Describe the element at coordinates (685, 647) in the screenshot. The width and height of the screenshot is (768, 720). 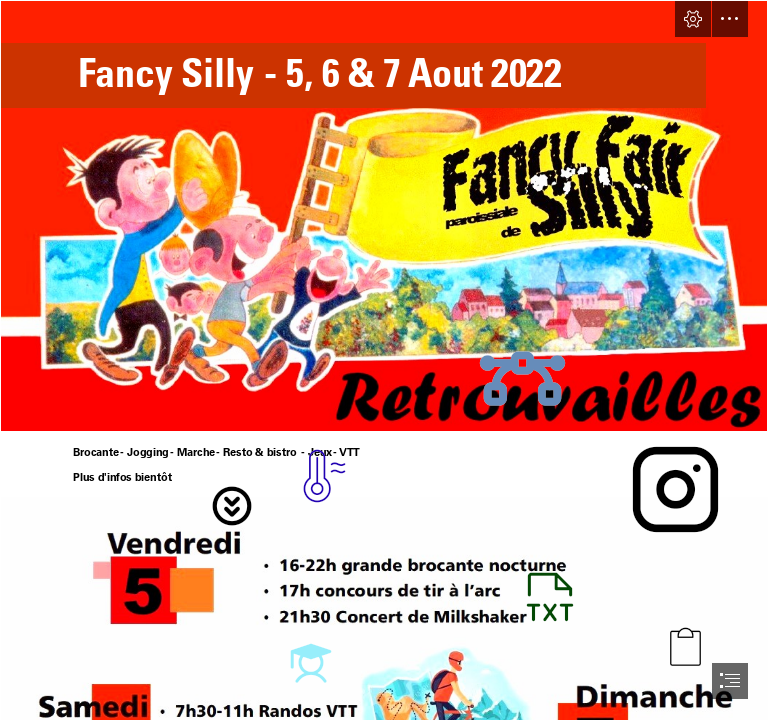
I see `copy to clipboard` at that location.